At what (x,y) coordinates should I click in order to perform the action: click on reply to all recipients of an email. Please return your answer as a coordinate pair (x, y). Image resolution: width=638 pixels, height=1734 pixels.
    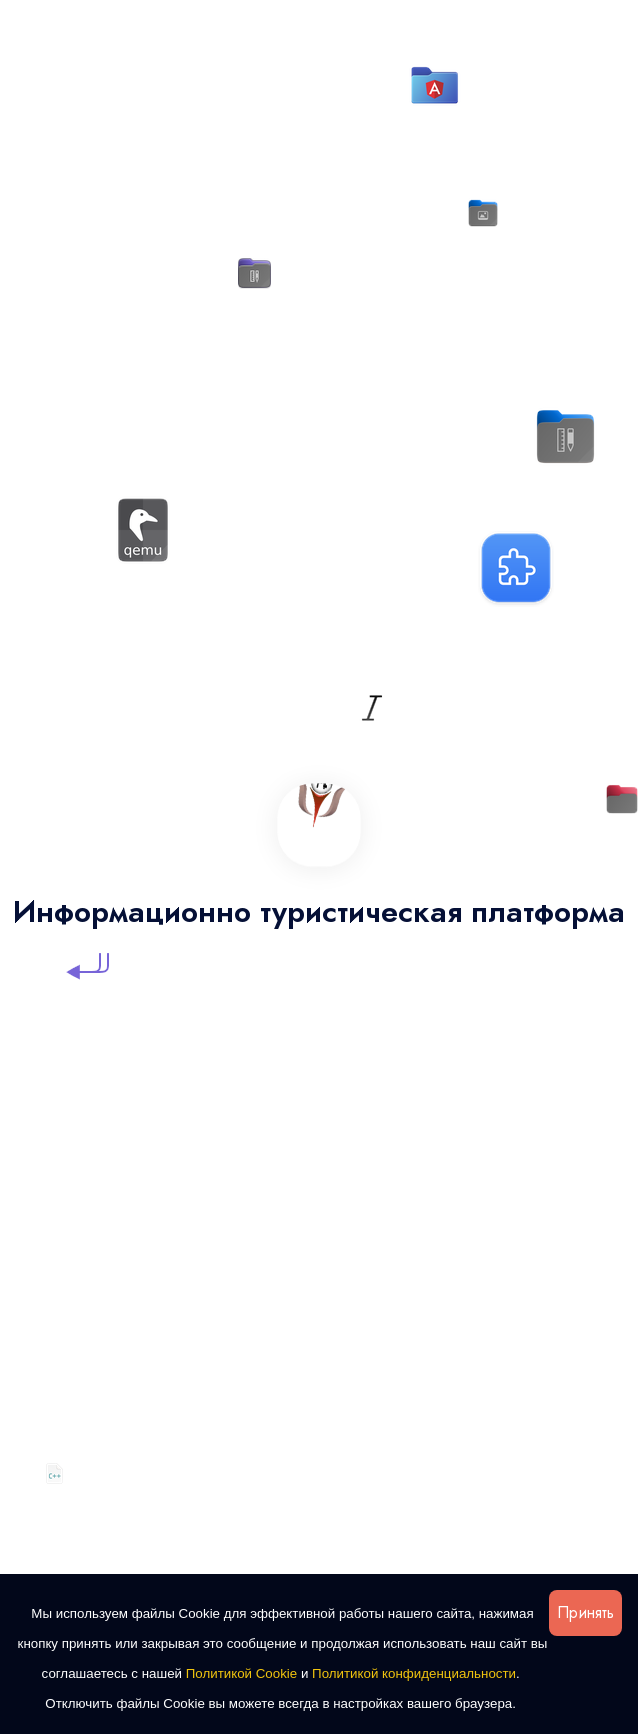
    Looking at the image, I should click on (87, 963).